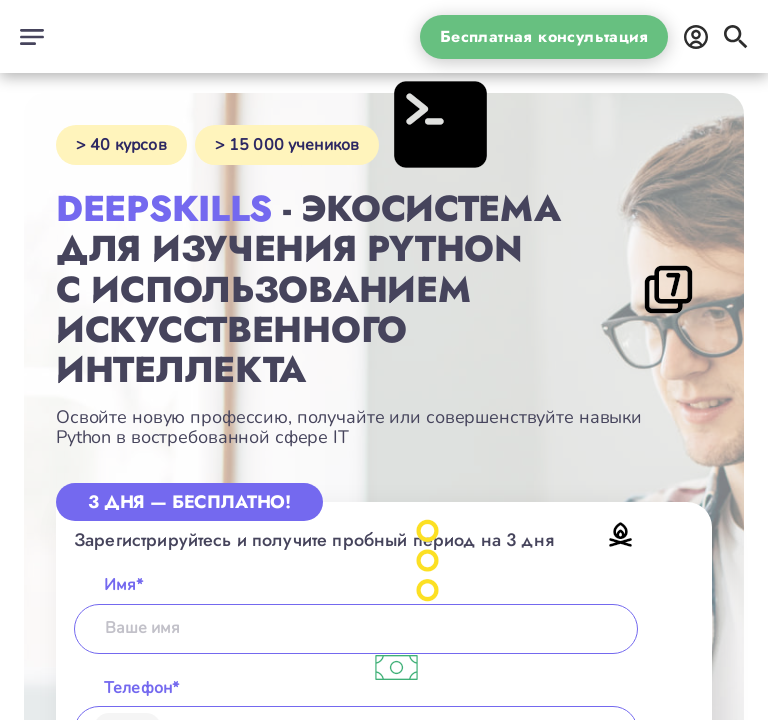 This screenshot has height=720, width=768. What do you see at coordinates (440, 124) in the screenshot?
I see `open terminal or command line interface` at bounding box center [440, 124].